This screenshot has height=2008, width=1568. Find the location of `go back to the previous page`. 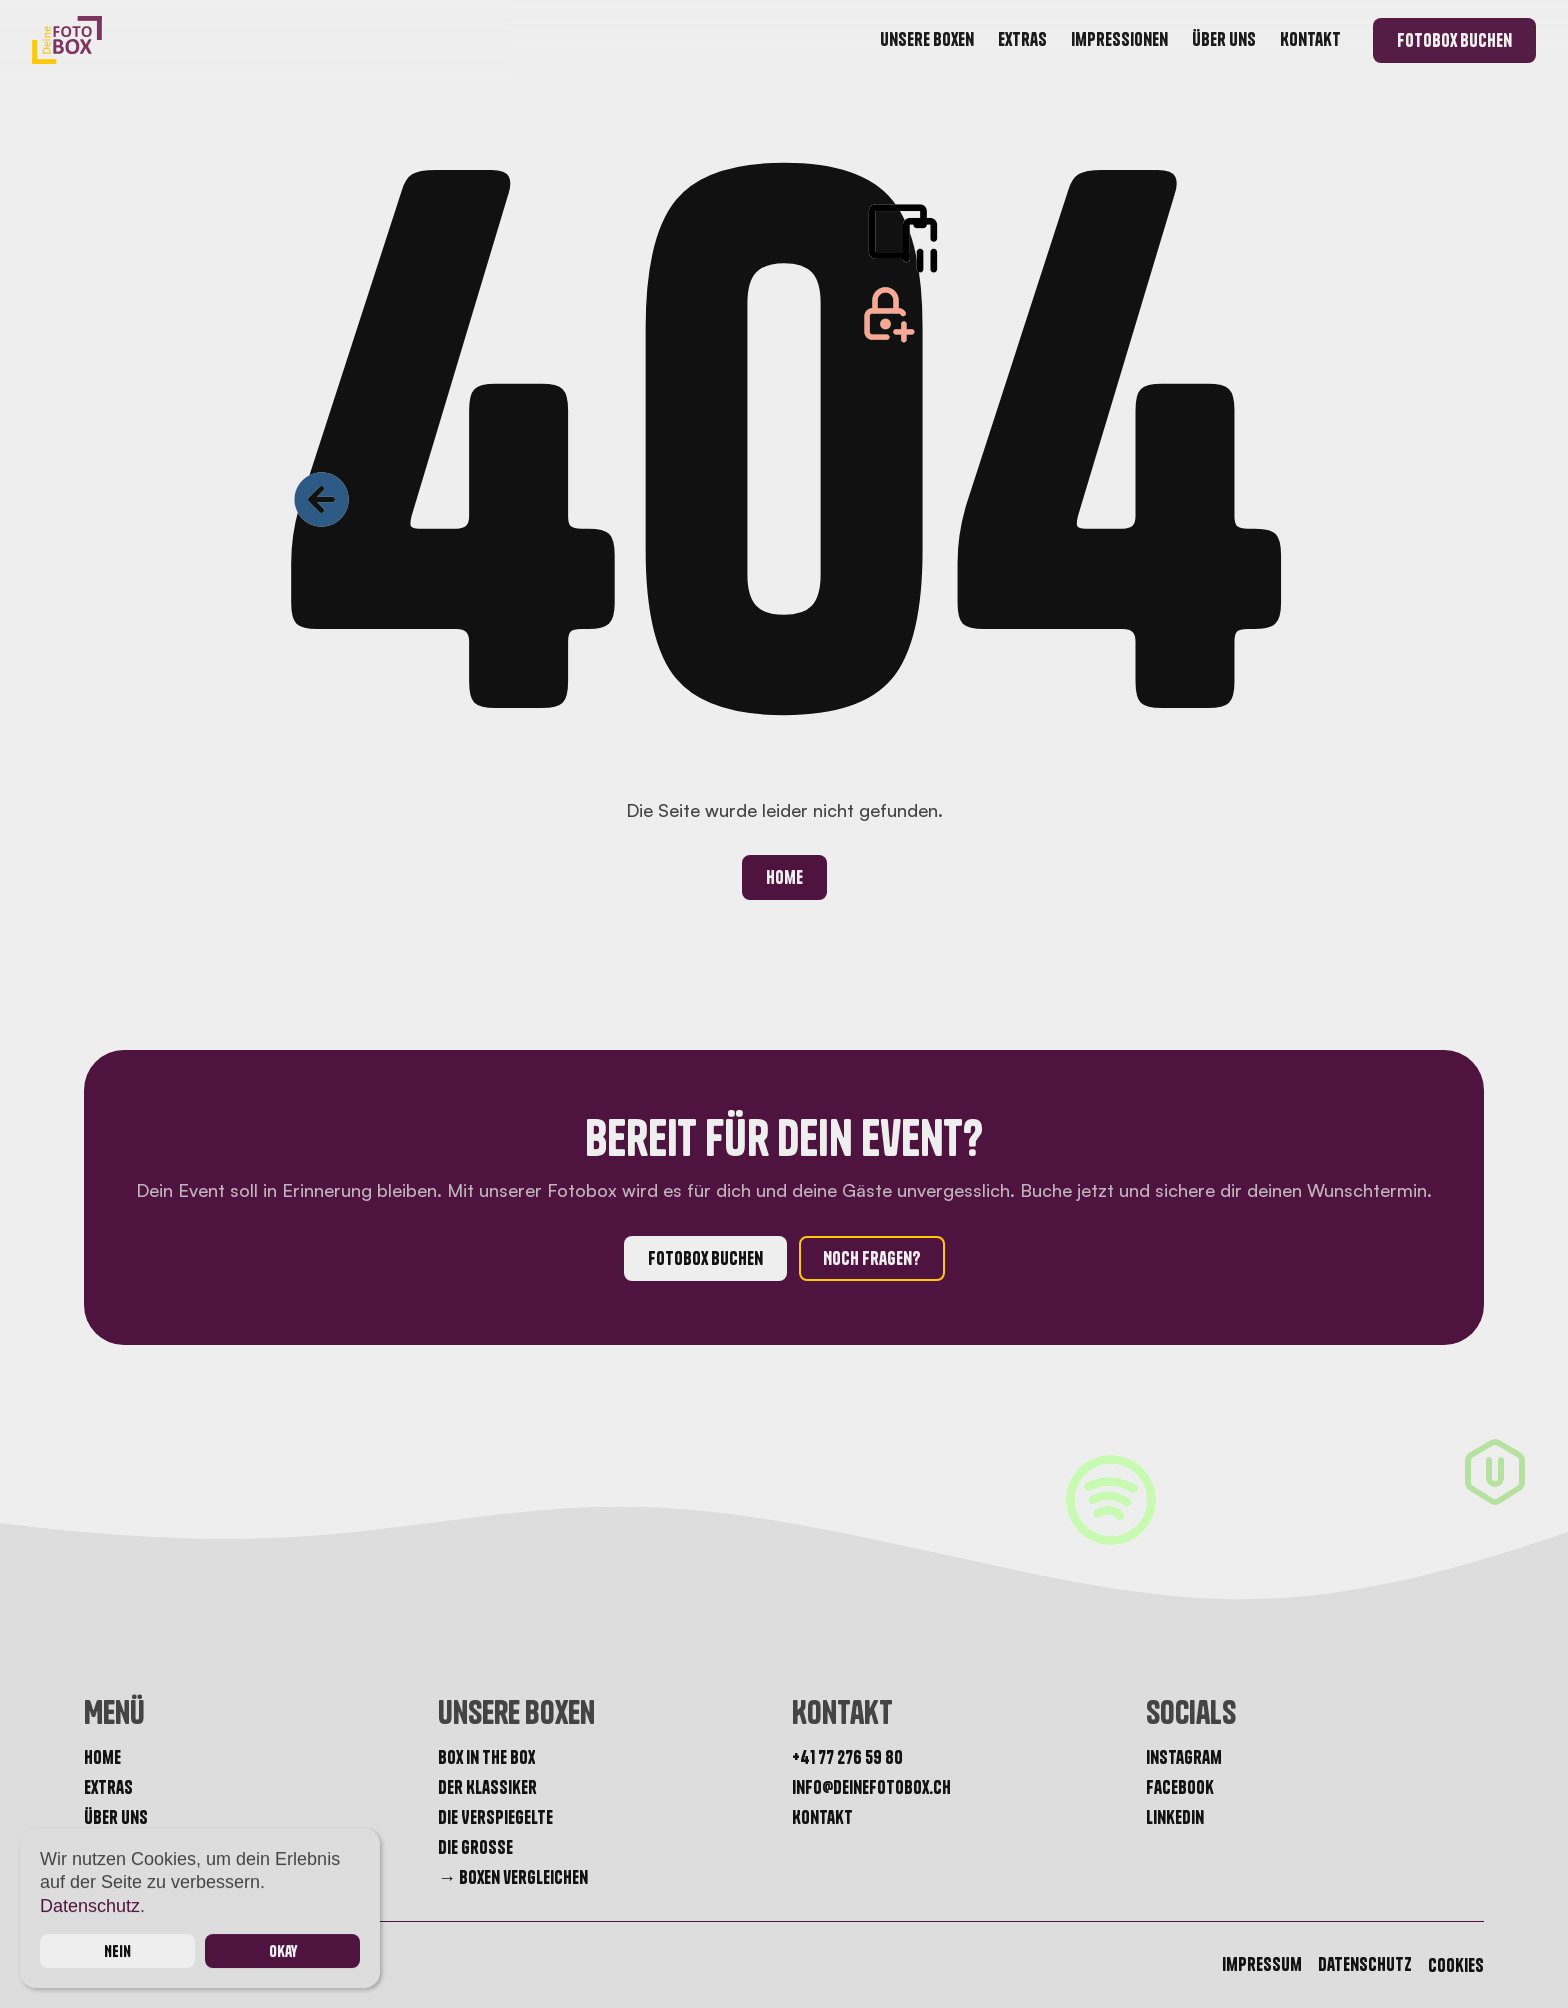

go back to the previous page is located at coordinates (321, 499).